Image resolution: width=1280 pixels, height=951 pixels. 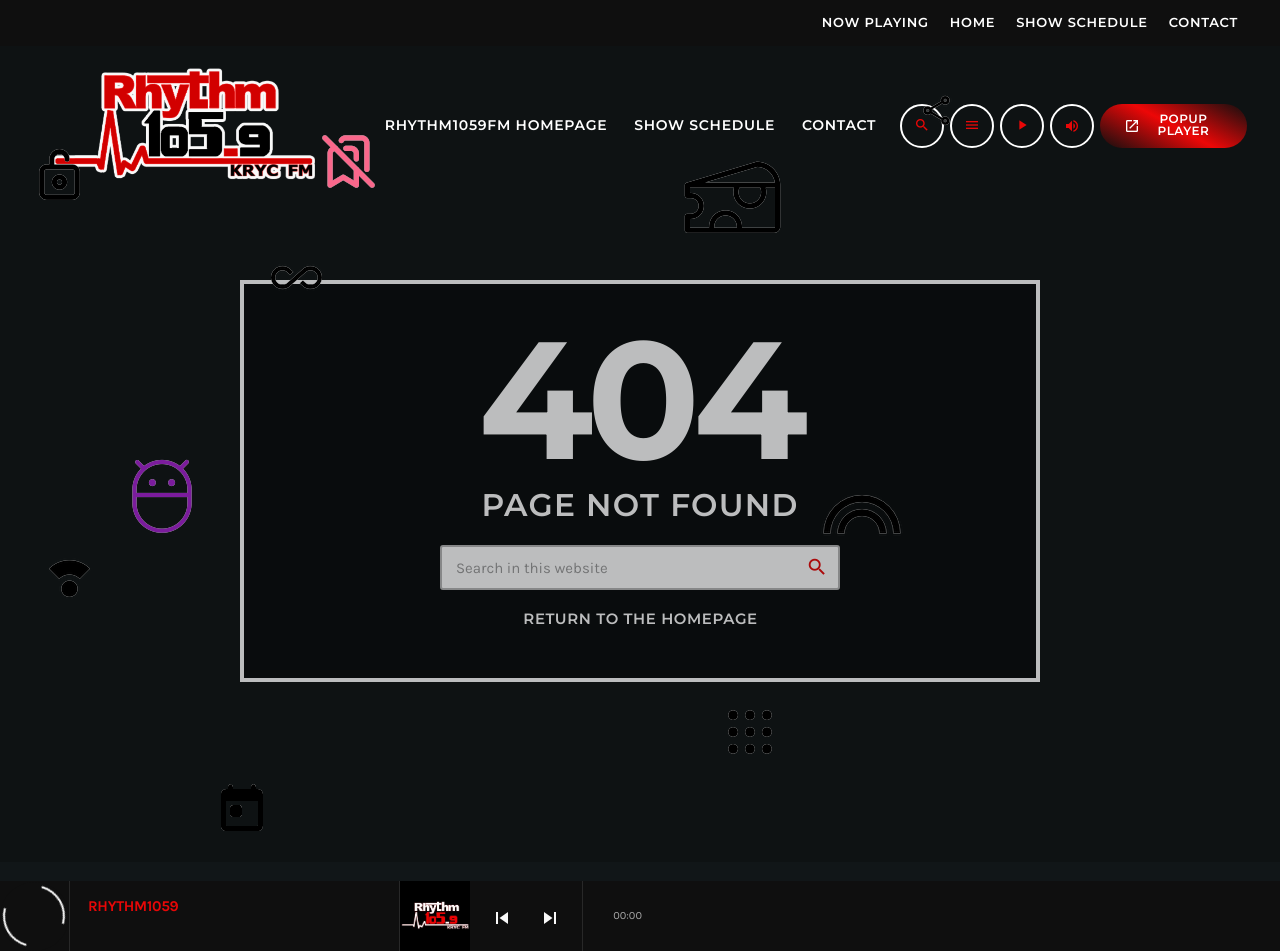 What do you see at coordinates (296, 277) in the screenshot?
I see `indicates all-inclusive or unlimited features` at bounding box center [296, 277].